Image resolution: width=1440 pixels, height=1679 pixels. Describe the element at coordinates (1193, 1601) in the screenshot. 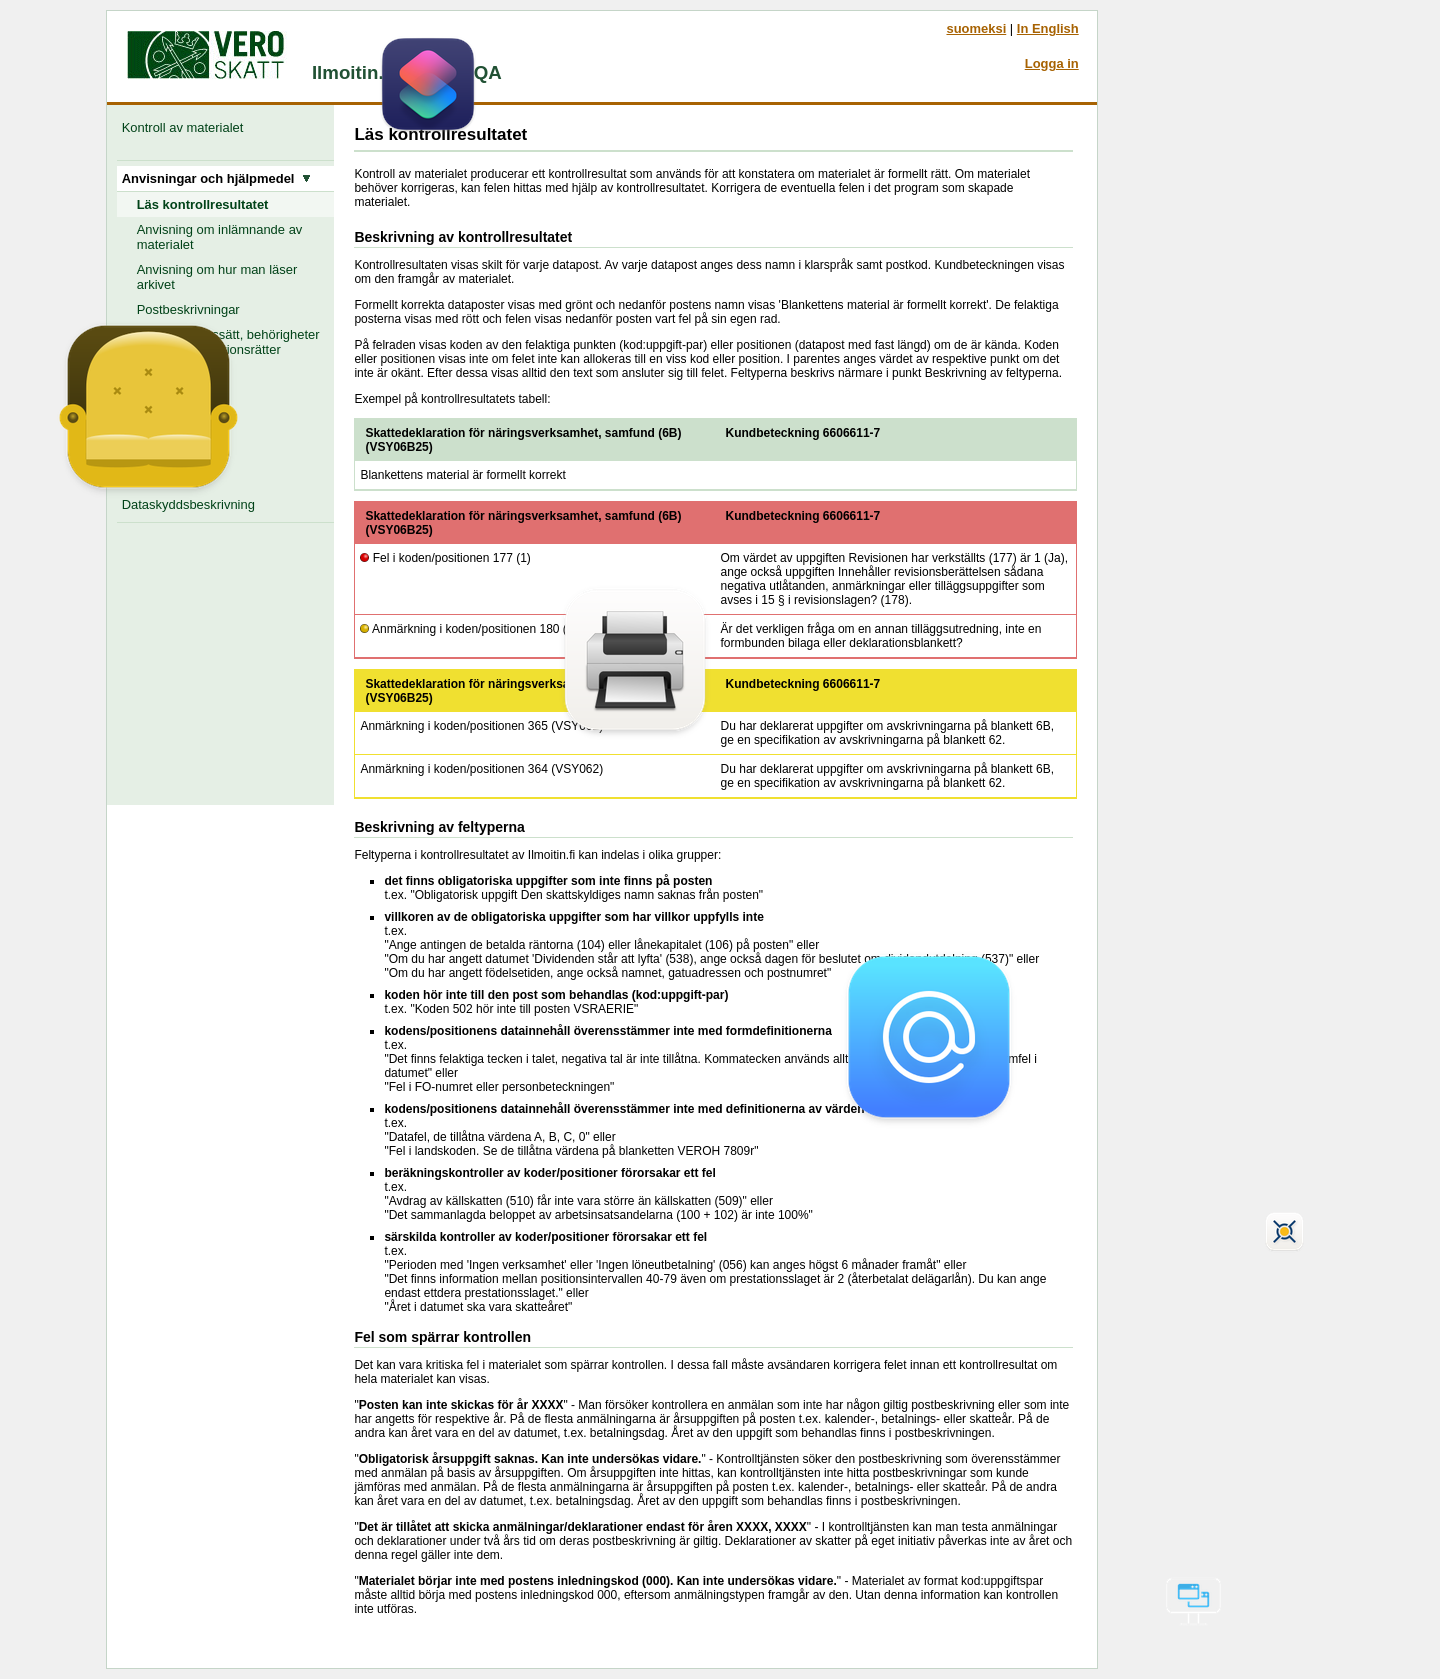

I see `rotate display to normal orientation` at that location.